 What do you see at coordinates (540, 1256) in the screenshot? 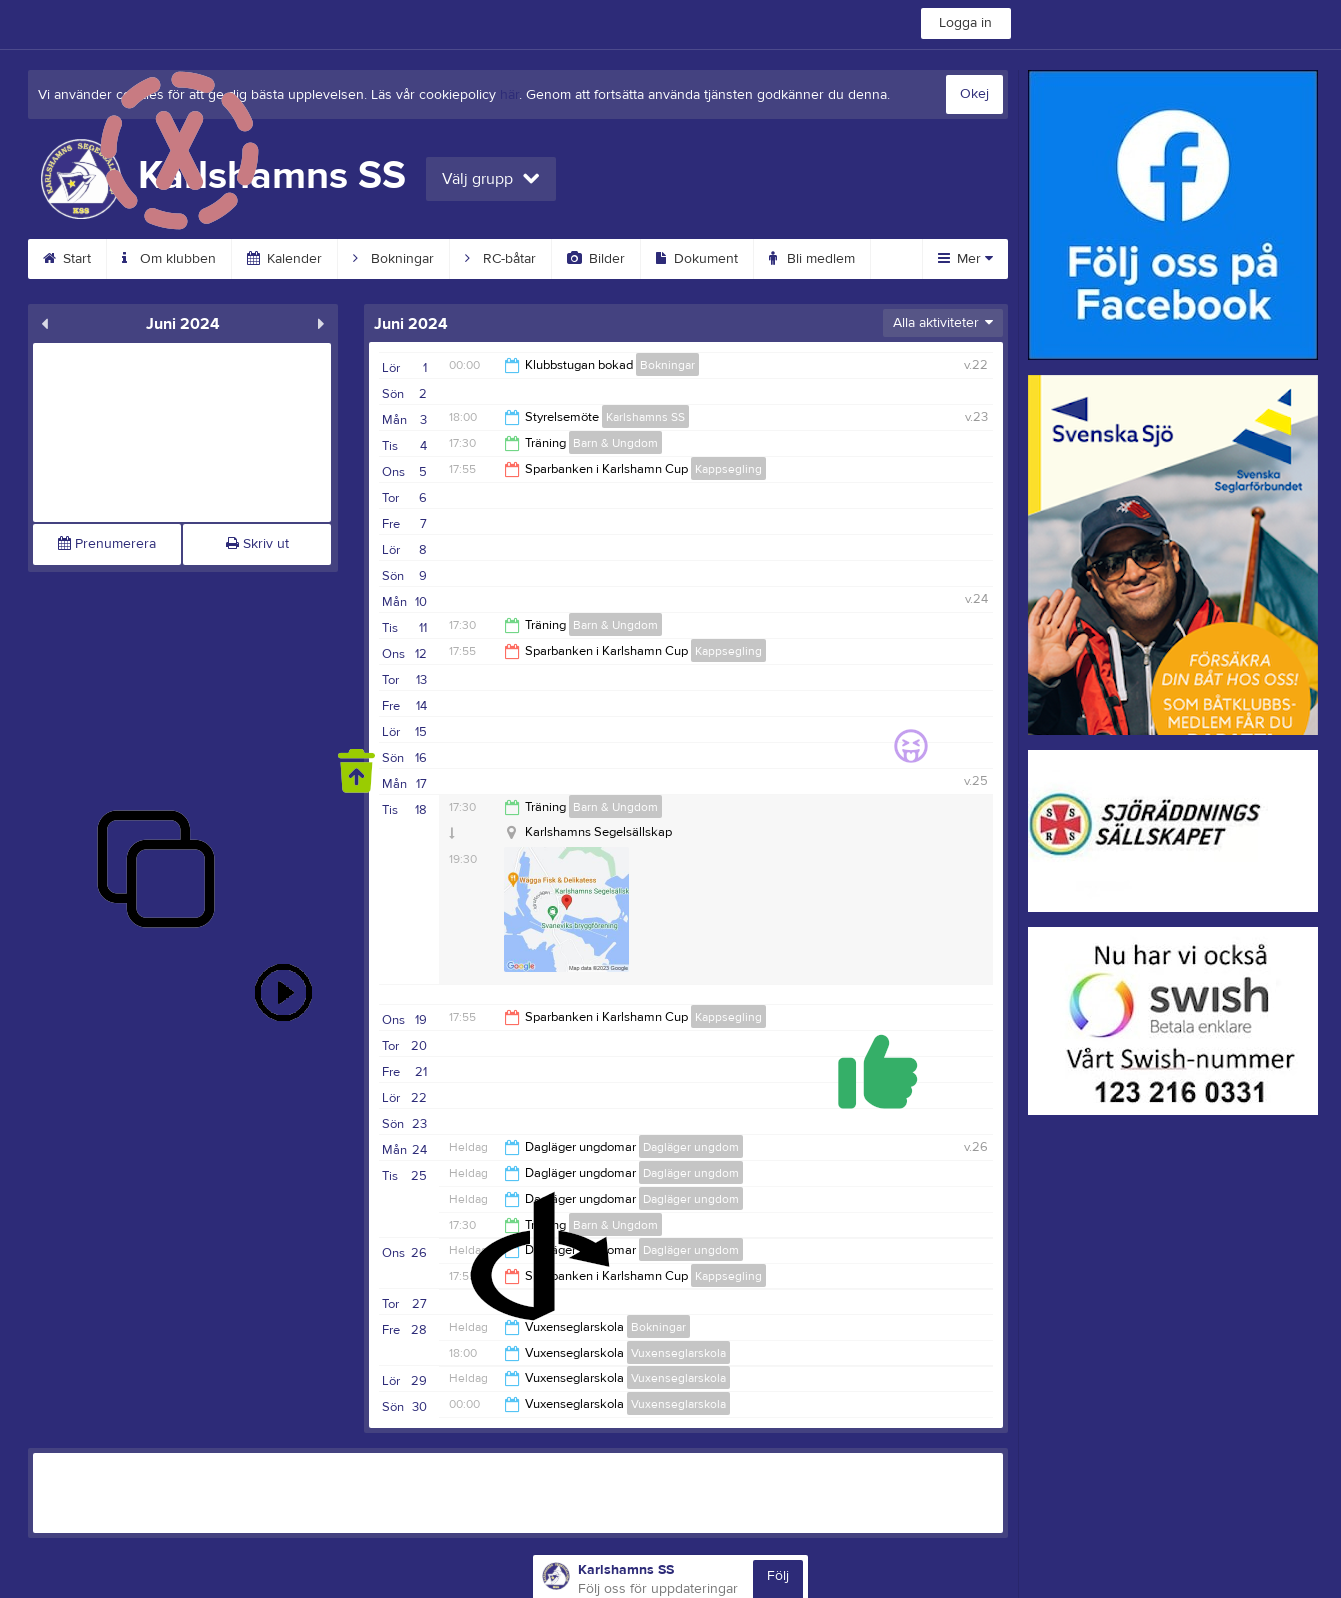
I see `sign in with OpenID authentication` at bounding box center [540, 1256].